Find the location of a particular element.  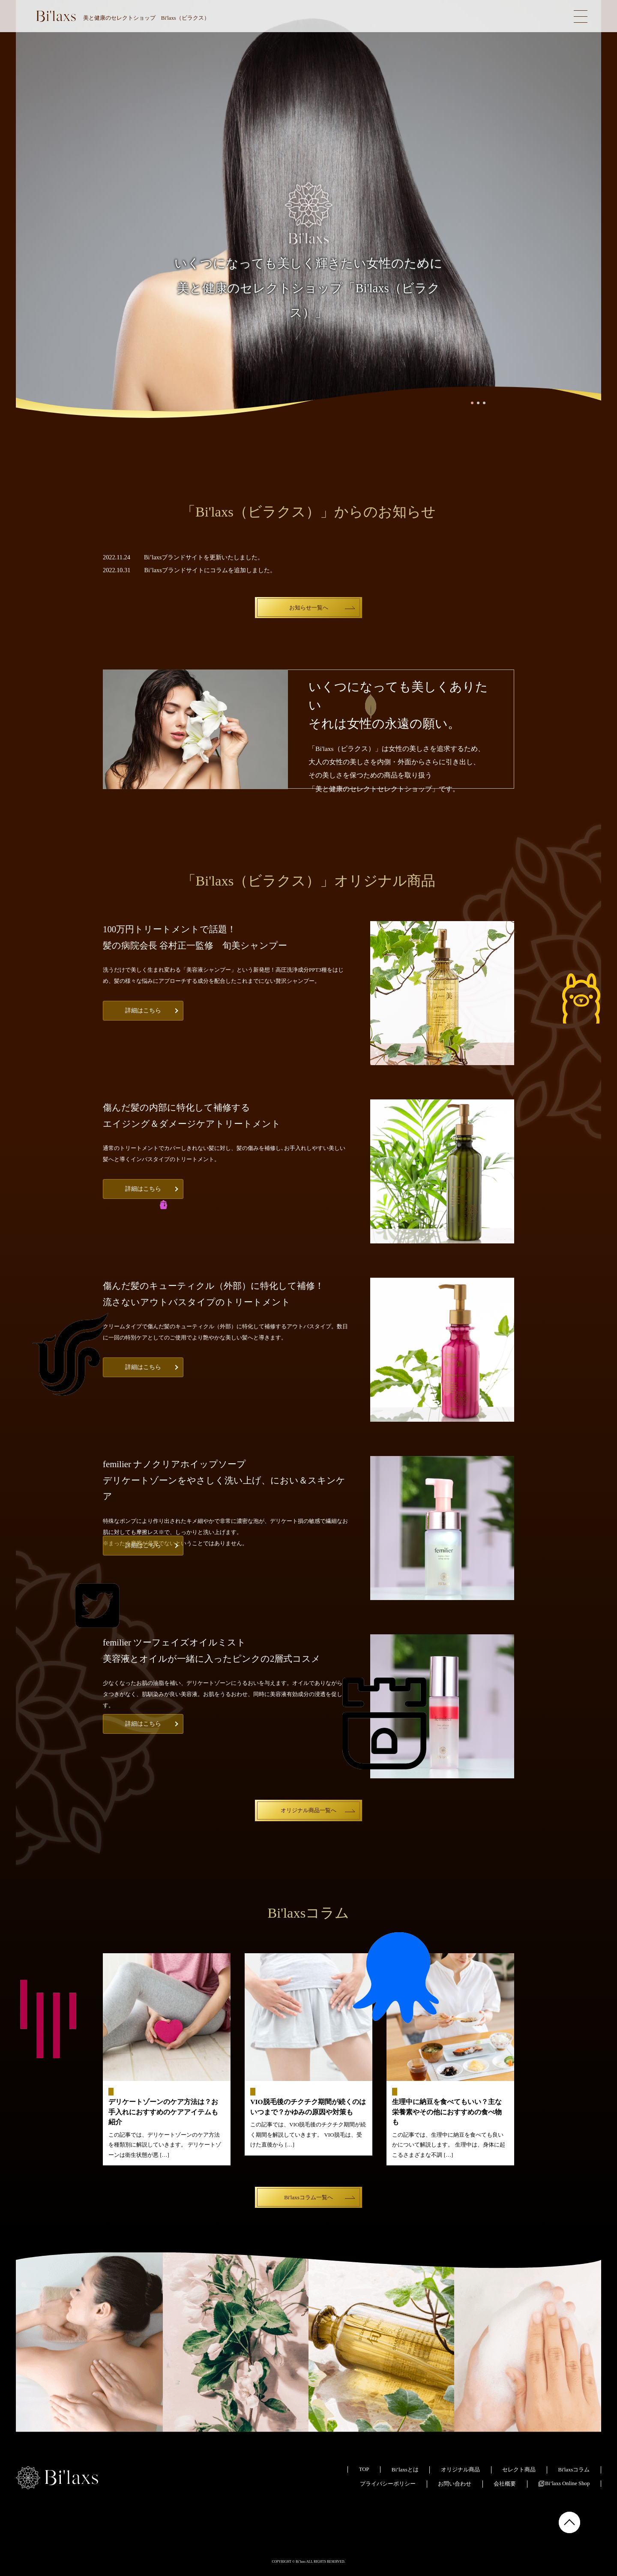

MongoDB database service logo is located at coordinates (371, 706).